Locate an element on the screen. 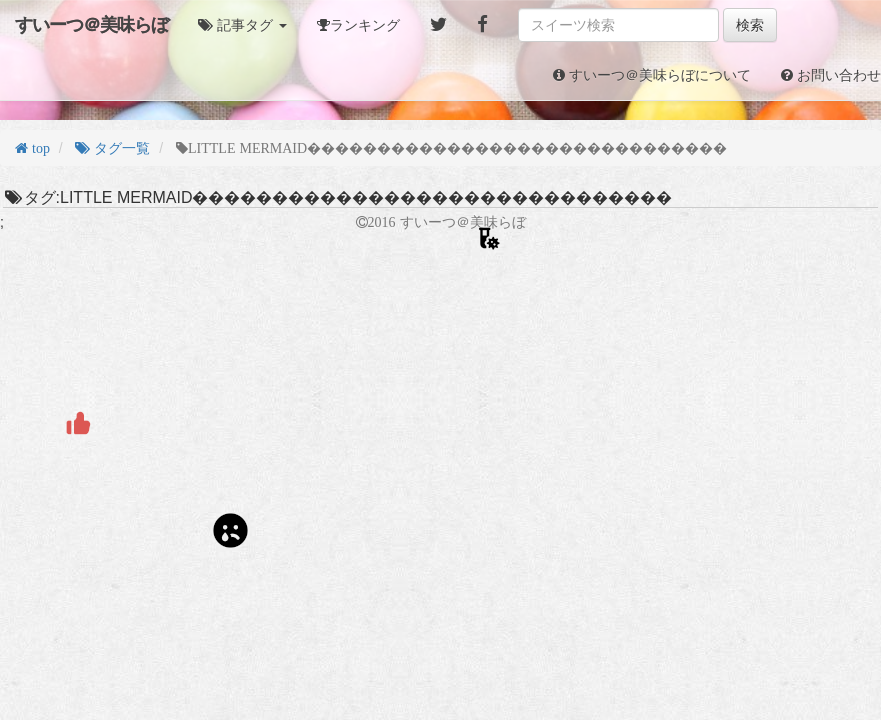  indicates an error or something went wrong is located at coordinates (230, 530).